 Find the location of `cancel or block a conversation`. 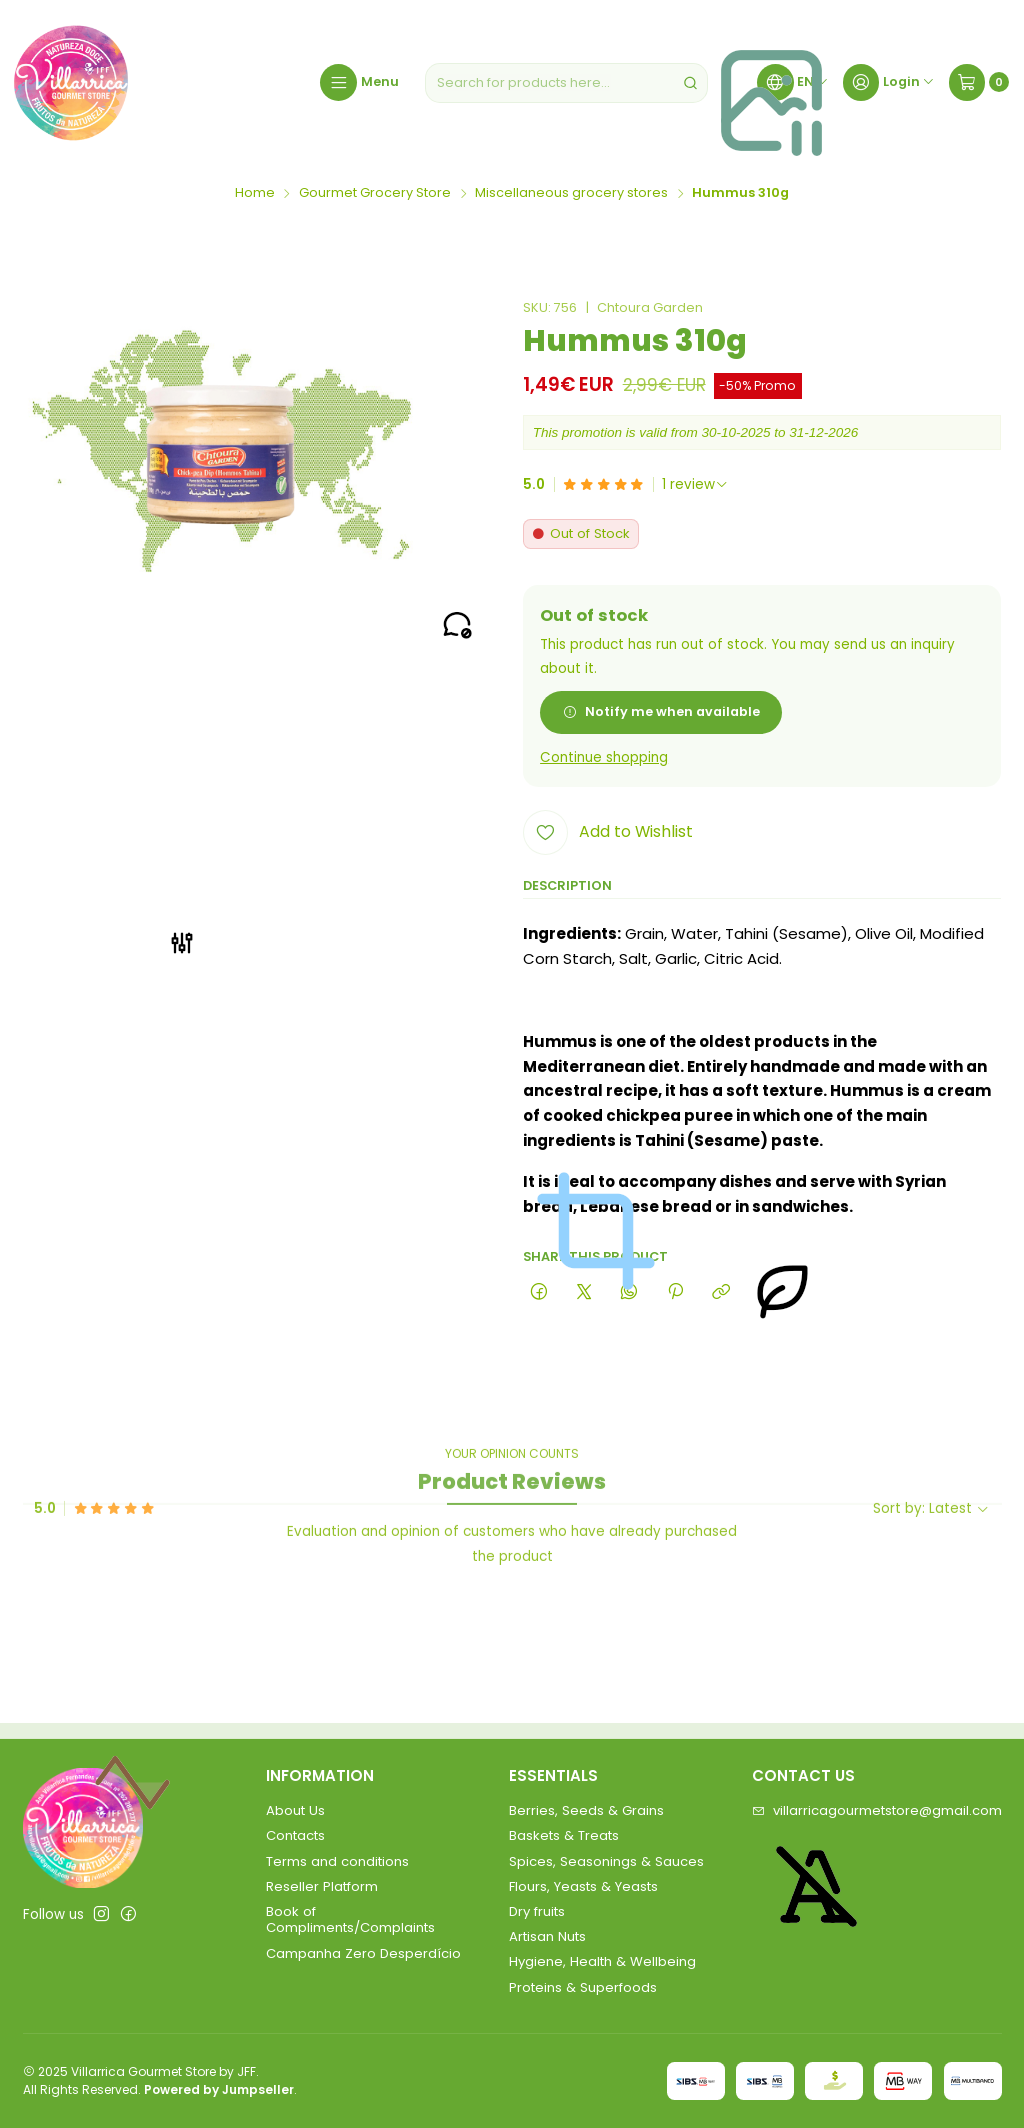

cancel or block a conversation is located at coordinates (457, 624).